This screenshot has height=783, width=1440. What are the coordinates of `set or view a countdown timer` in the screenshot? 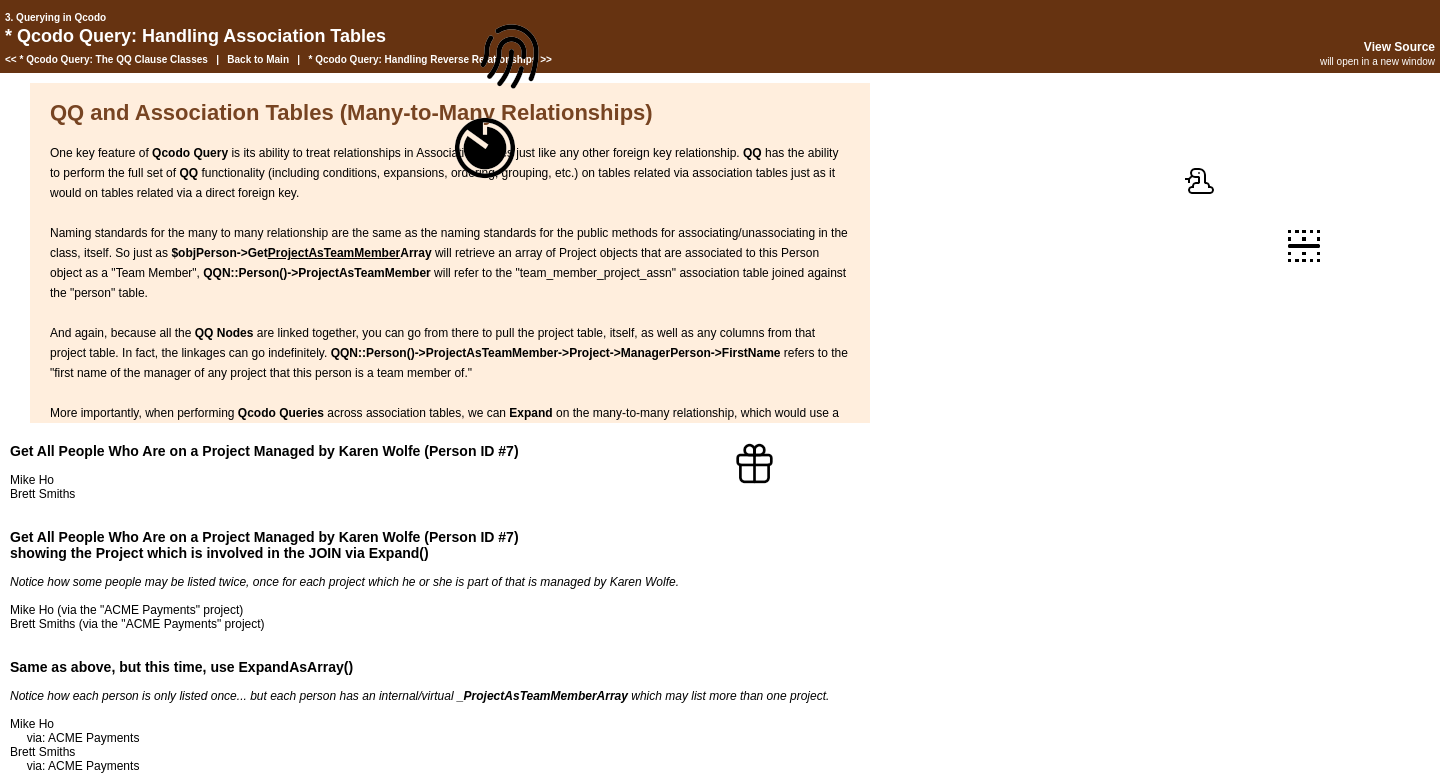 It's located at (485, 148).